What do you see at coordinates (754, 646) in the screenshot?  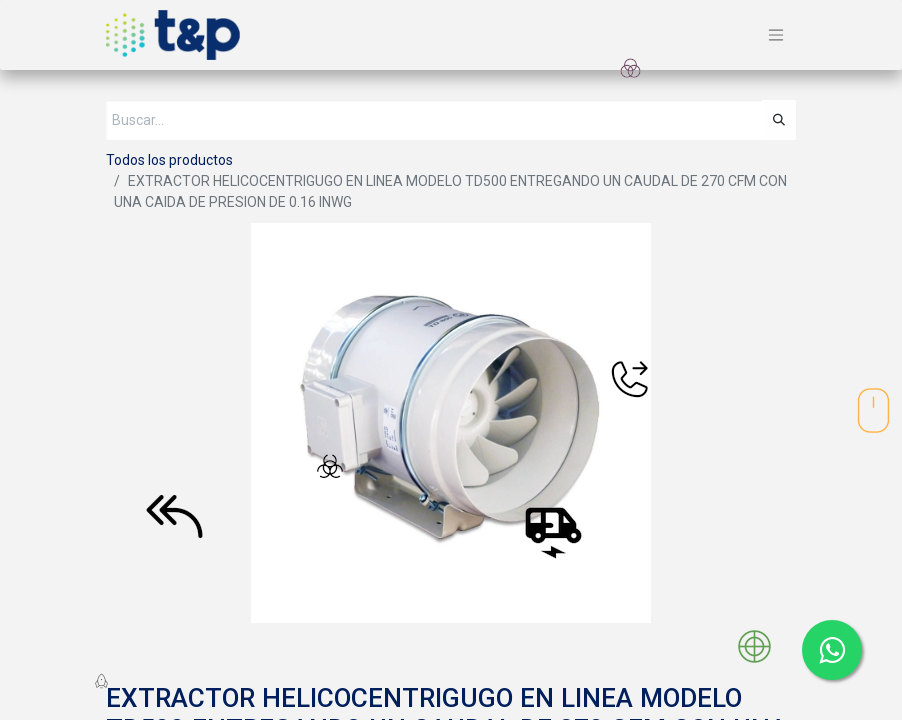 I see `view polar chart data` at bounding box center [754, 646].